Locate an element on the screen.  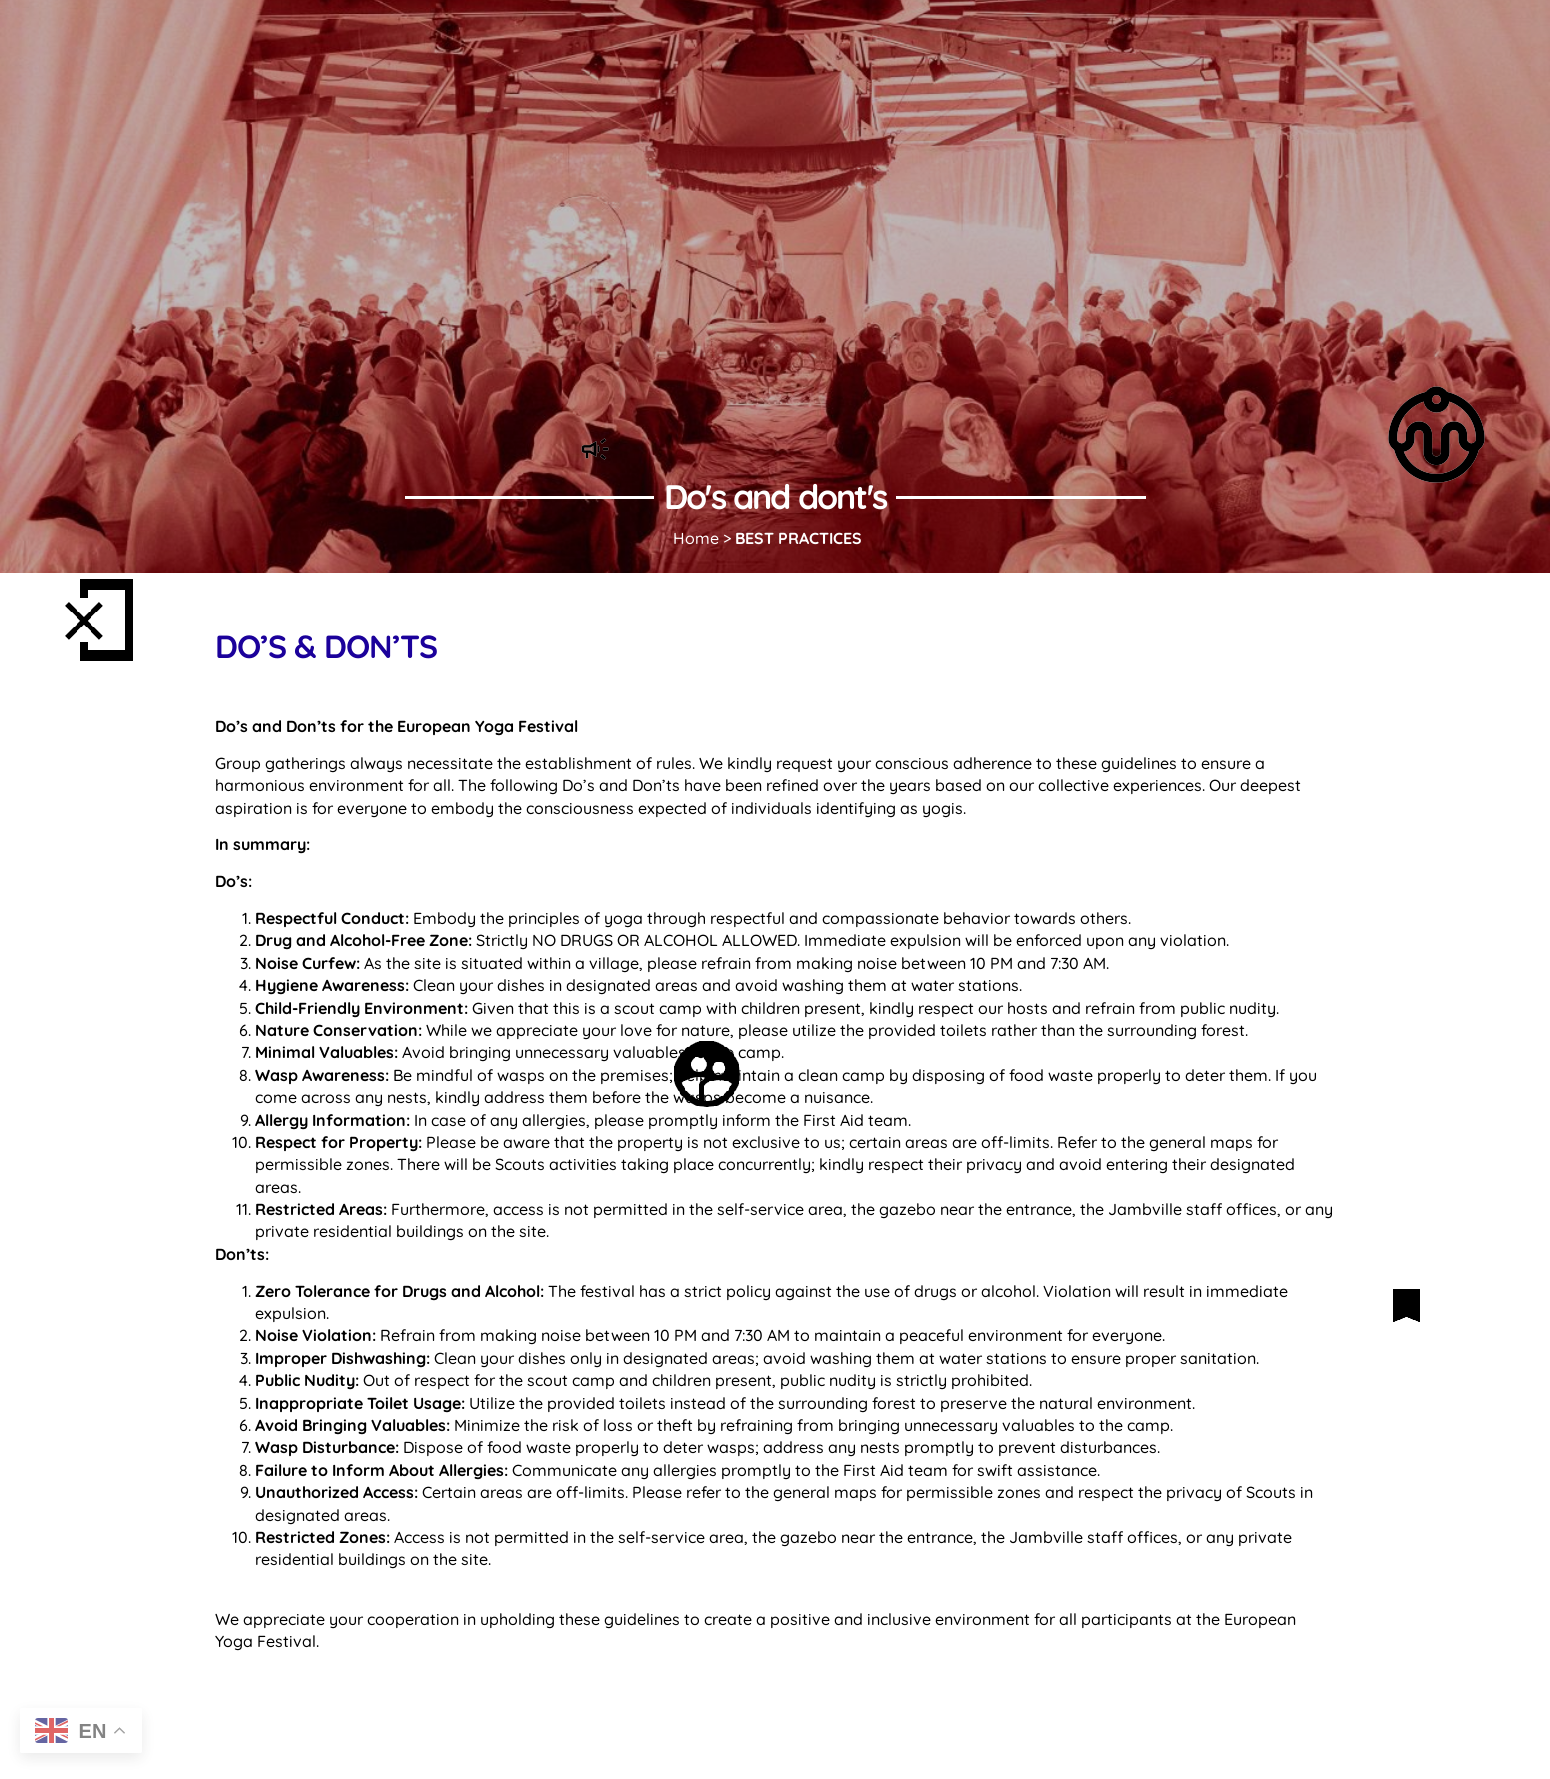
make an announcement or broadcast is located at coordinates (595, 449).